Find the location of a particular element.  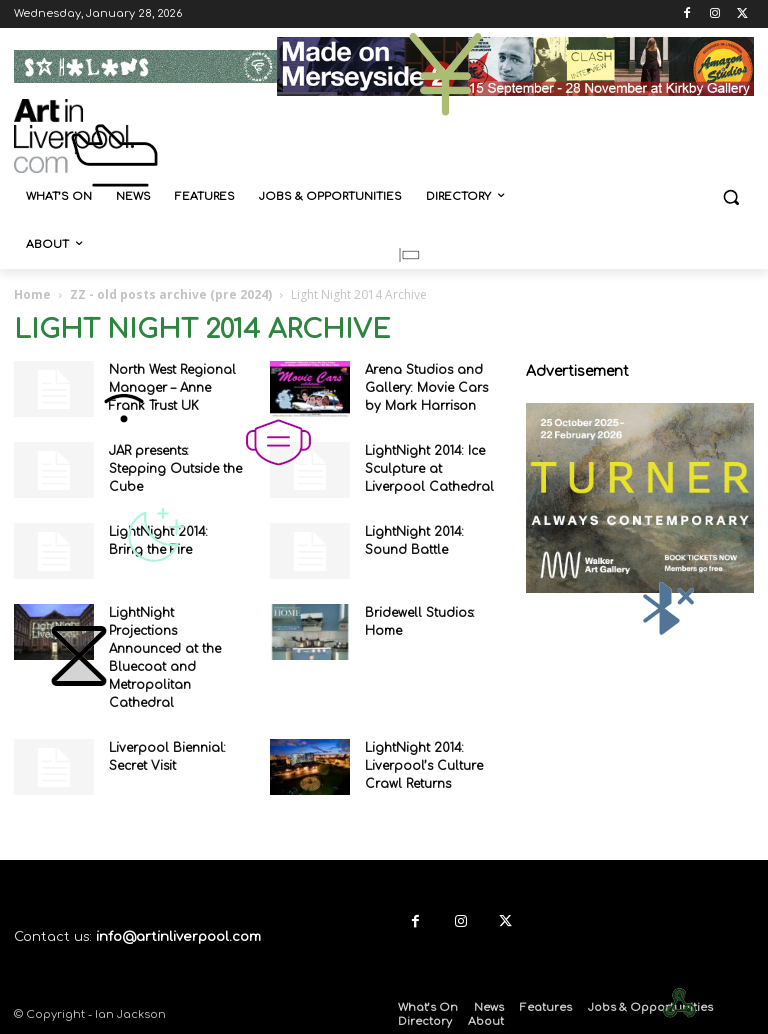

view prices in Japanese yen is located at coordinates (445, 72).